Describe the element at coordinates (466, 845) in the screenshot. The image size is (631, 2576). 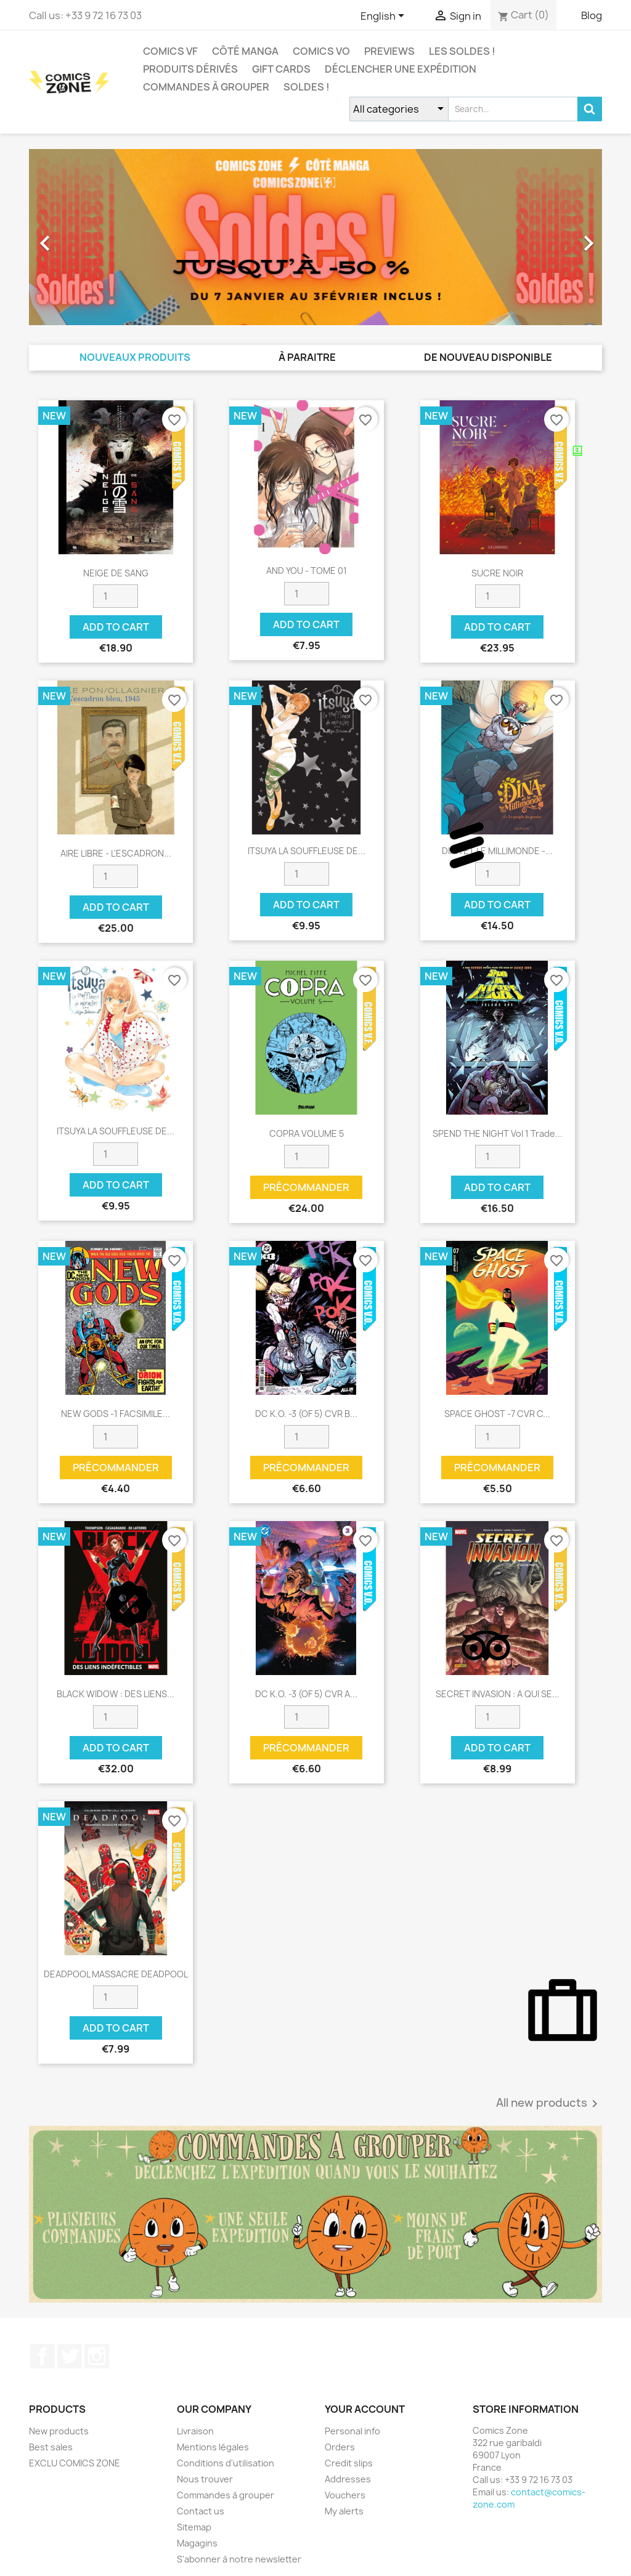
I see `ericsson brand logo` at that location.